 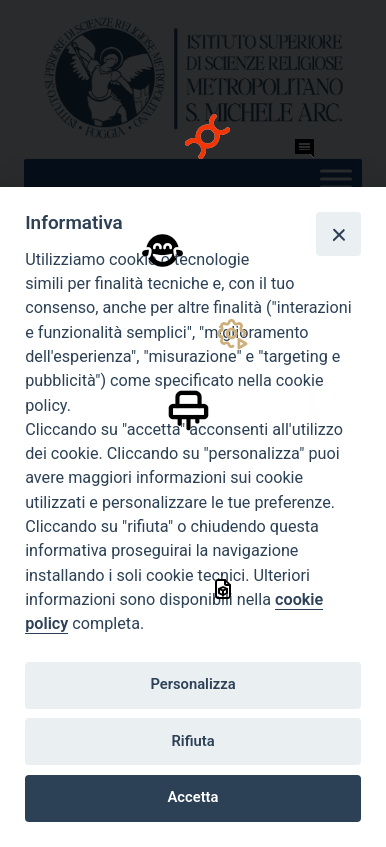 I want to click on open a 3d model file, so click(x=223, y=589).